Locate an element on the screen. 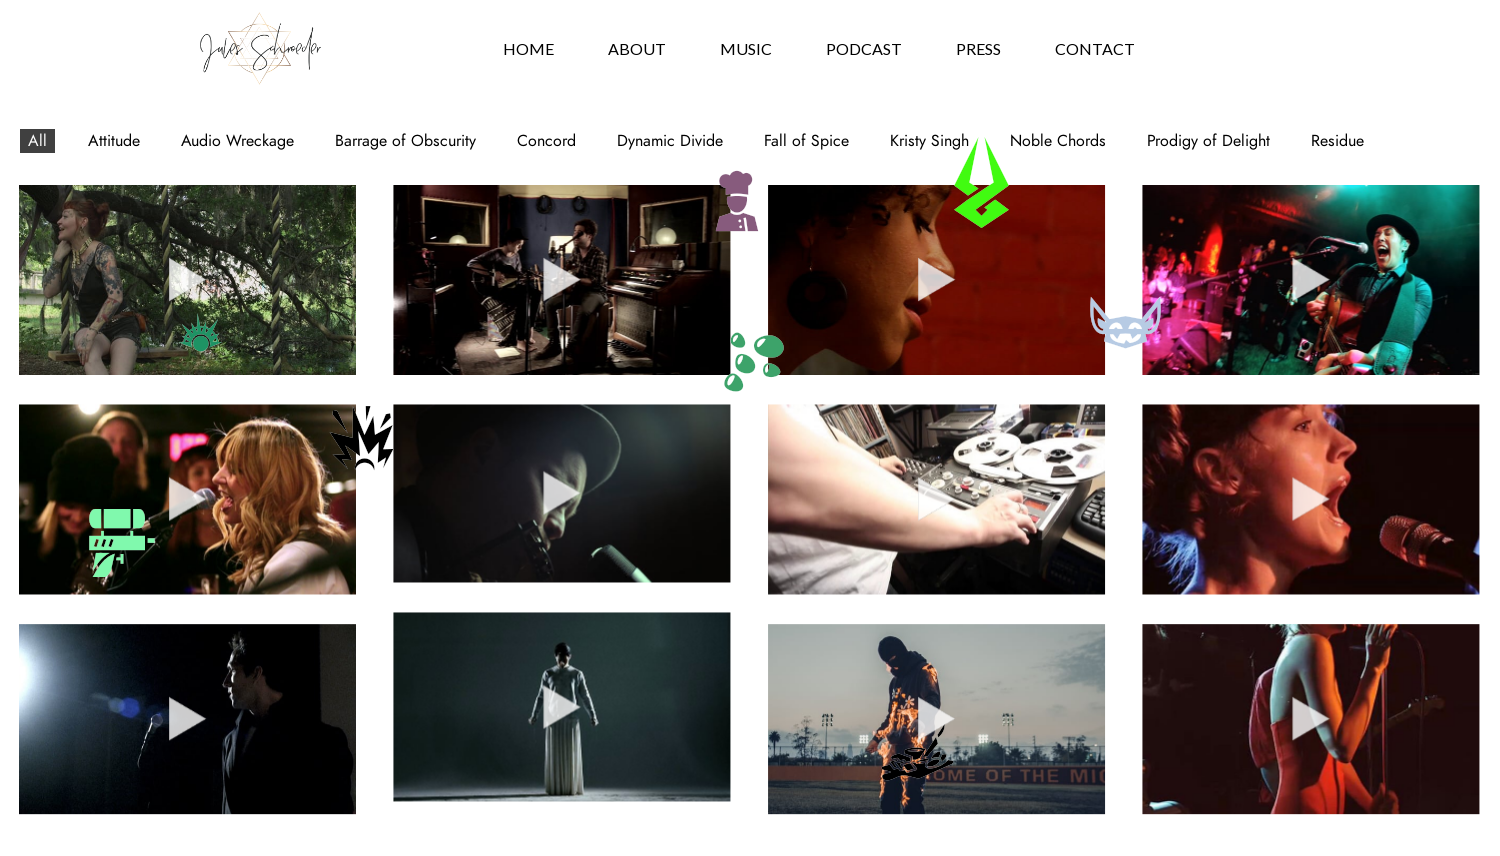 The height and width of the screenshot is (856, 1500). access cooking or recipe features is located at coordinates (737, 201).